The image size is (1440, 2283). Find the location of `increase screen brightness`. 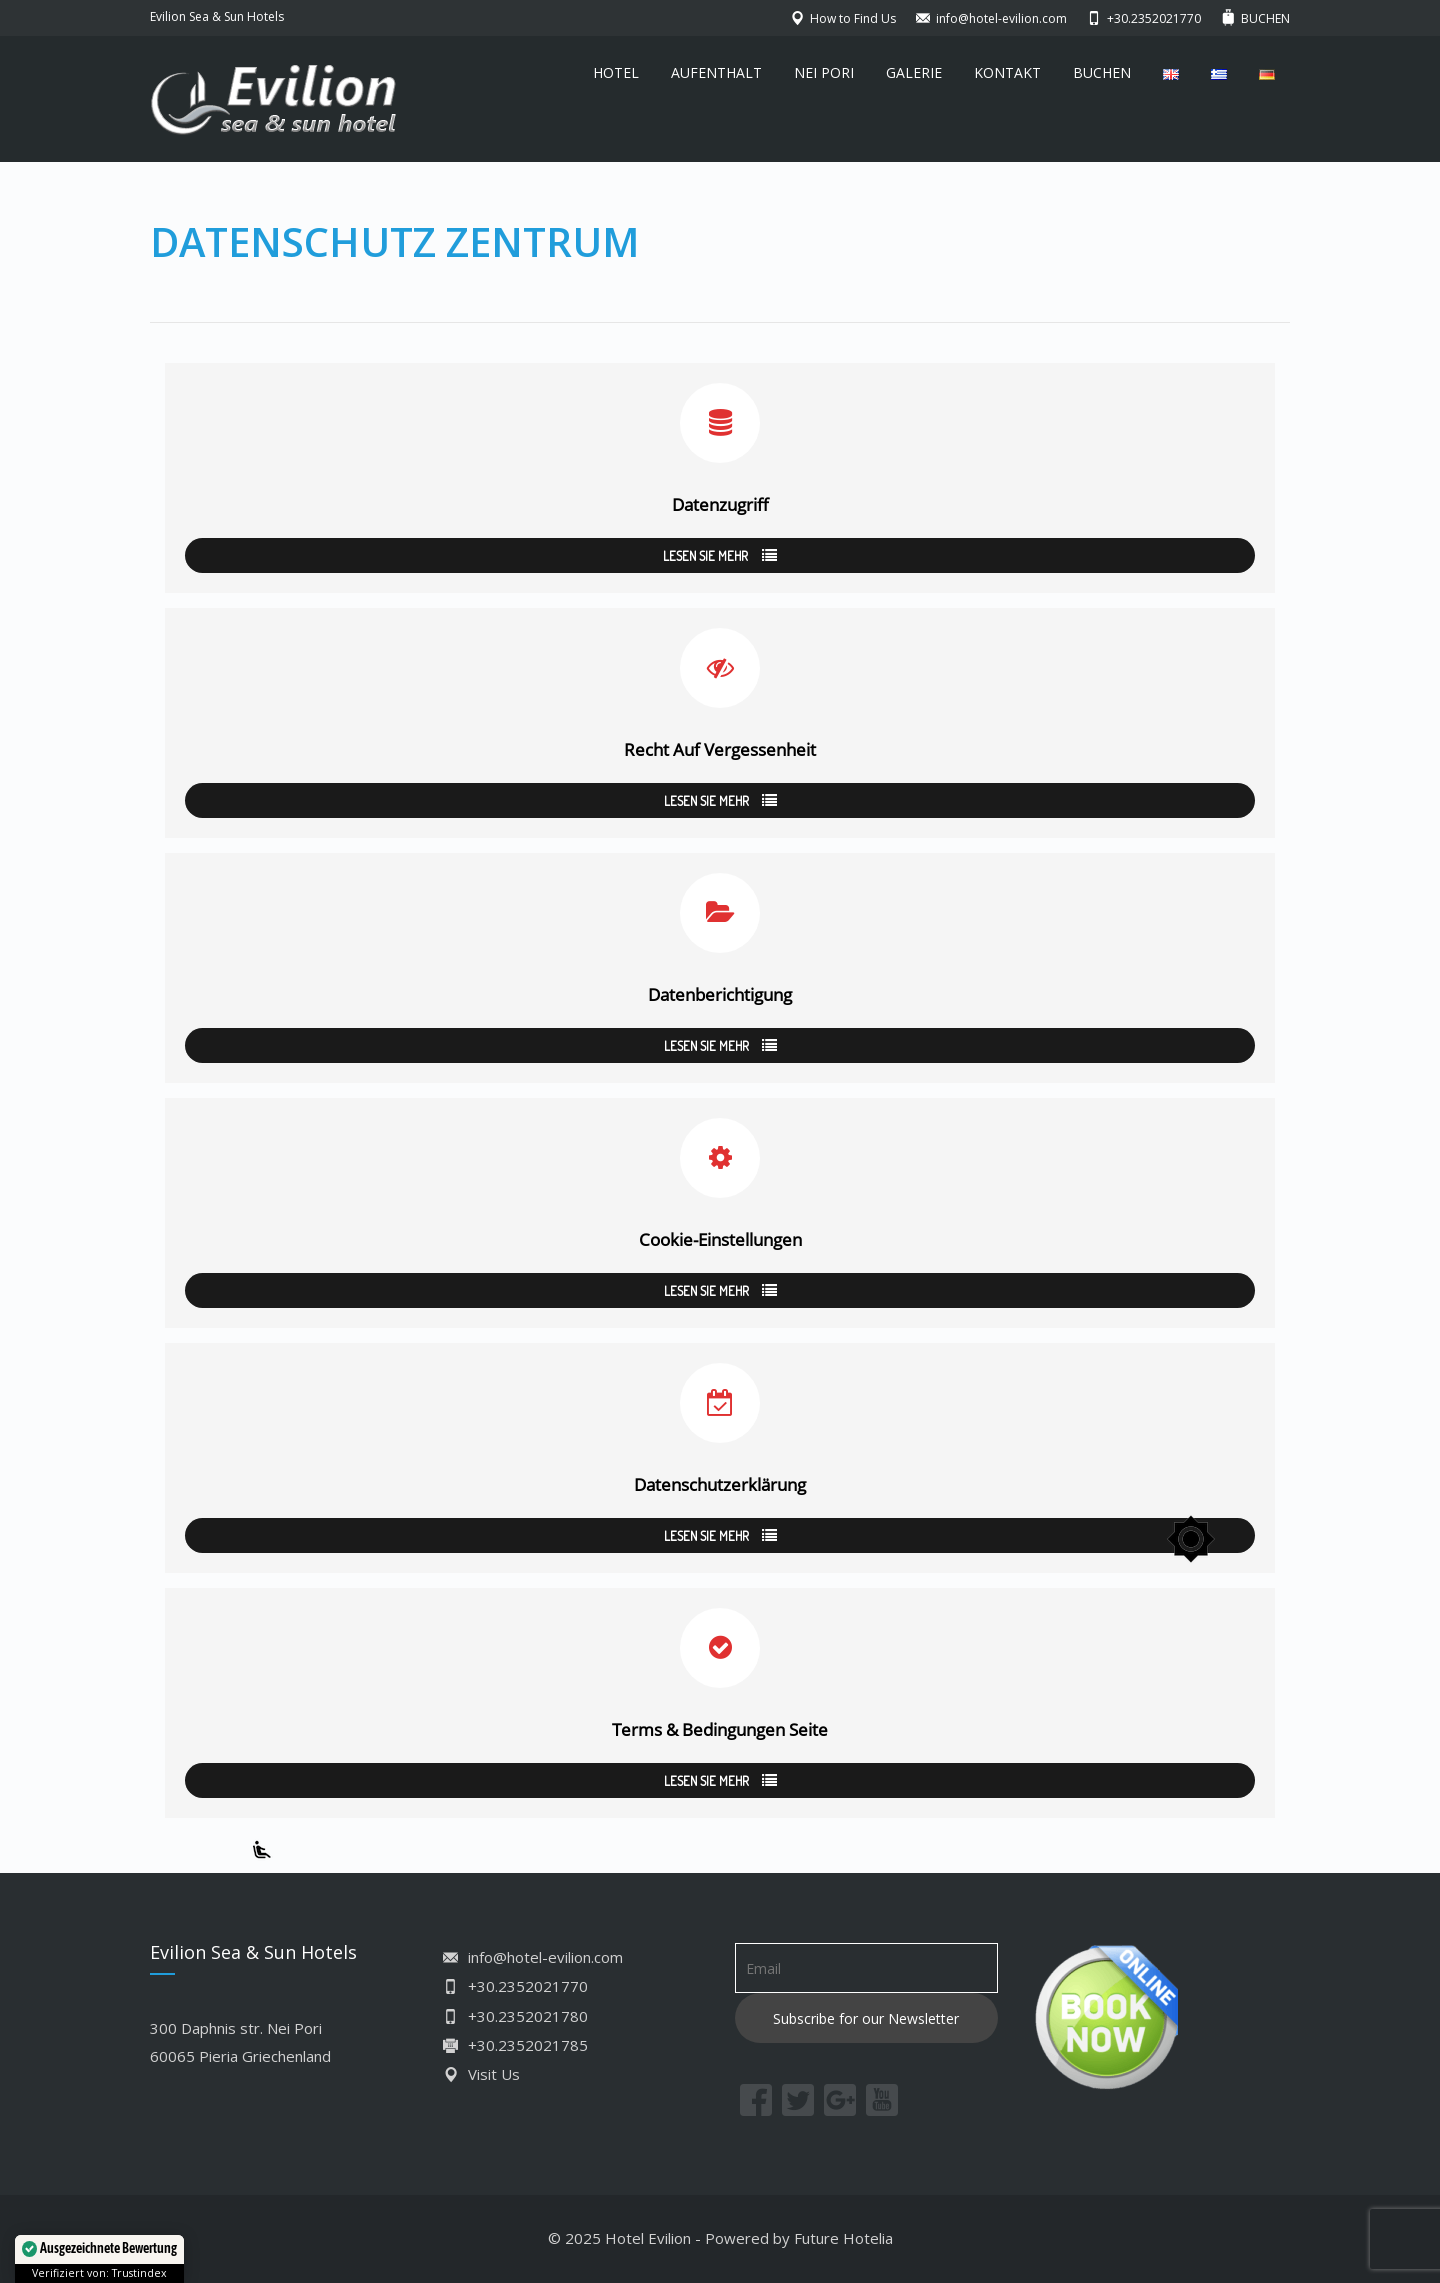

increase screen brightness is located at coordinates (1191, 1539).